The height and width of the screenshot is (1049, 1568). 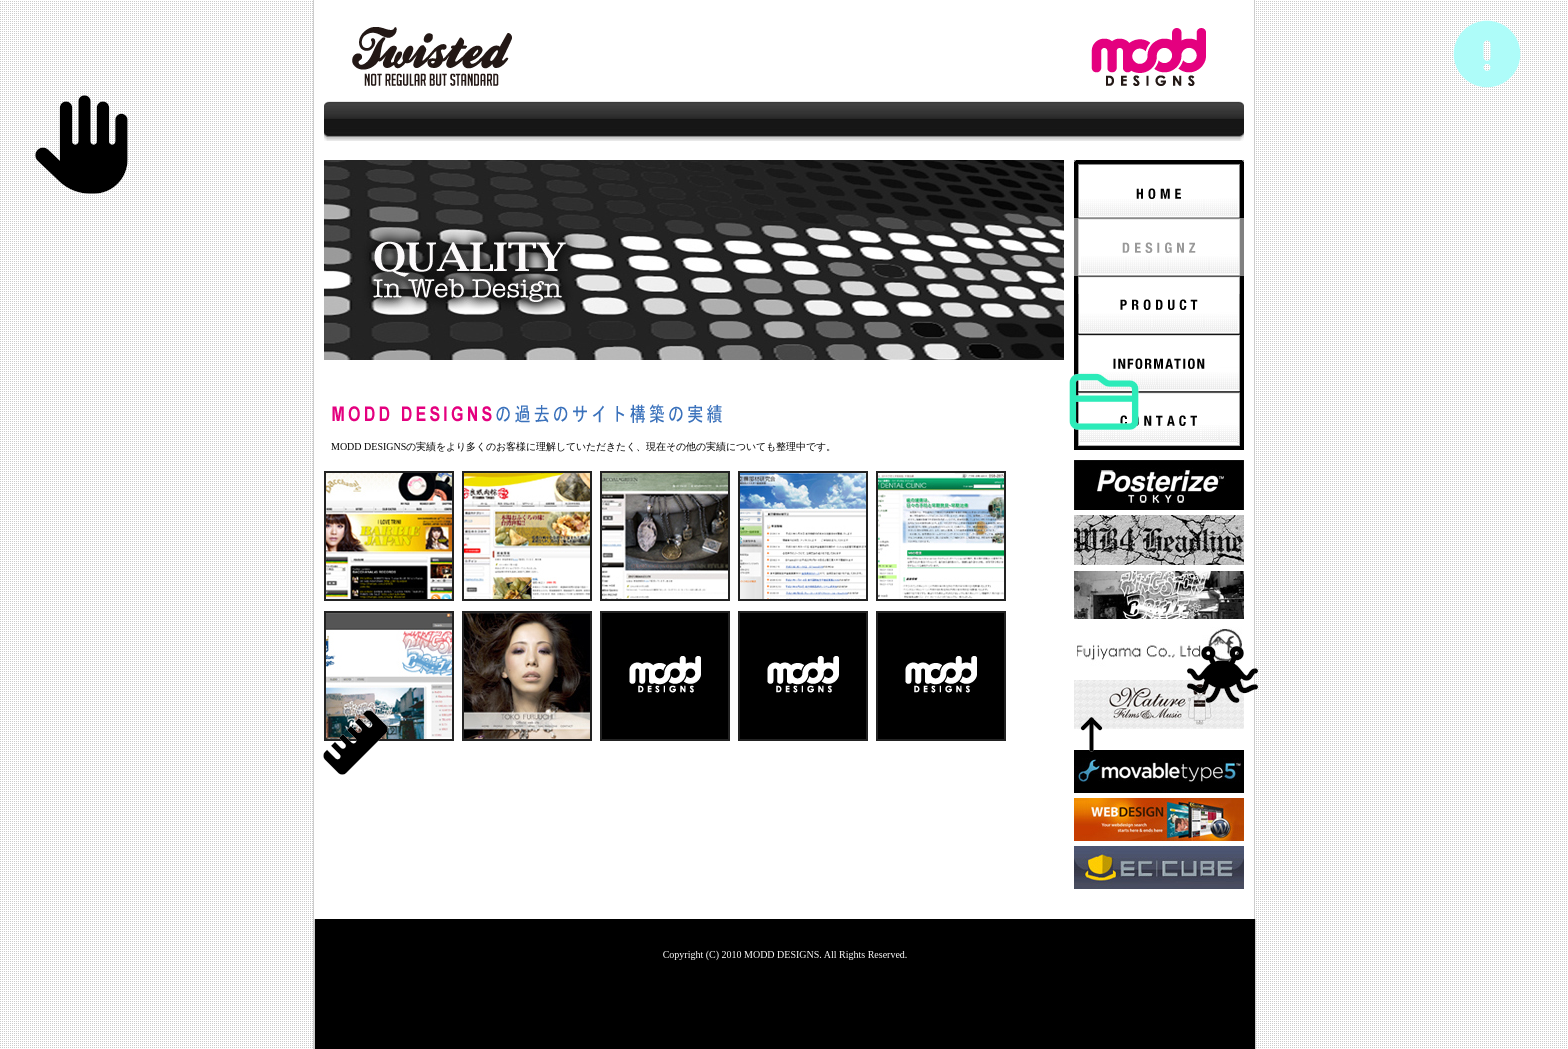 I want to click on stop or halt an action, so click(x=84, y=144).